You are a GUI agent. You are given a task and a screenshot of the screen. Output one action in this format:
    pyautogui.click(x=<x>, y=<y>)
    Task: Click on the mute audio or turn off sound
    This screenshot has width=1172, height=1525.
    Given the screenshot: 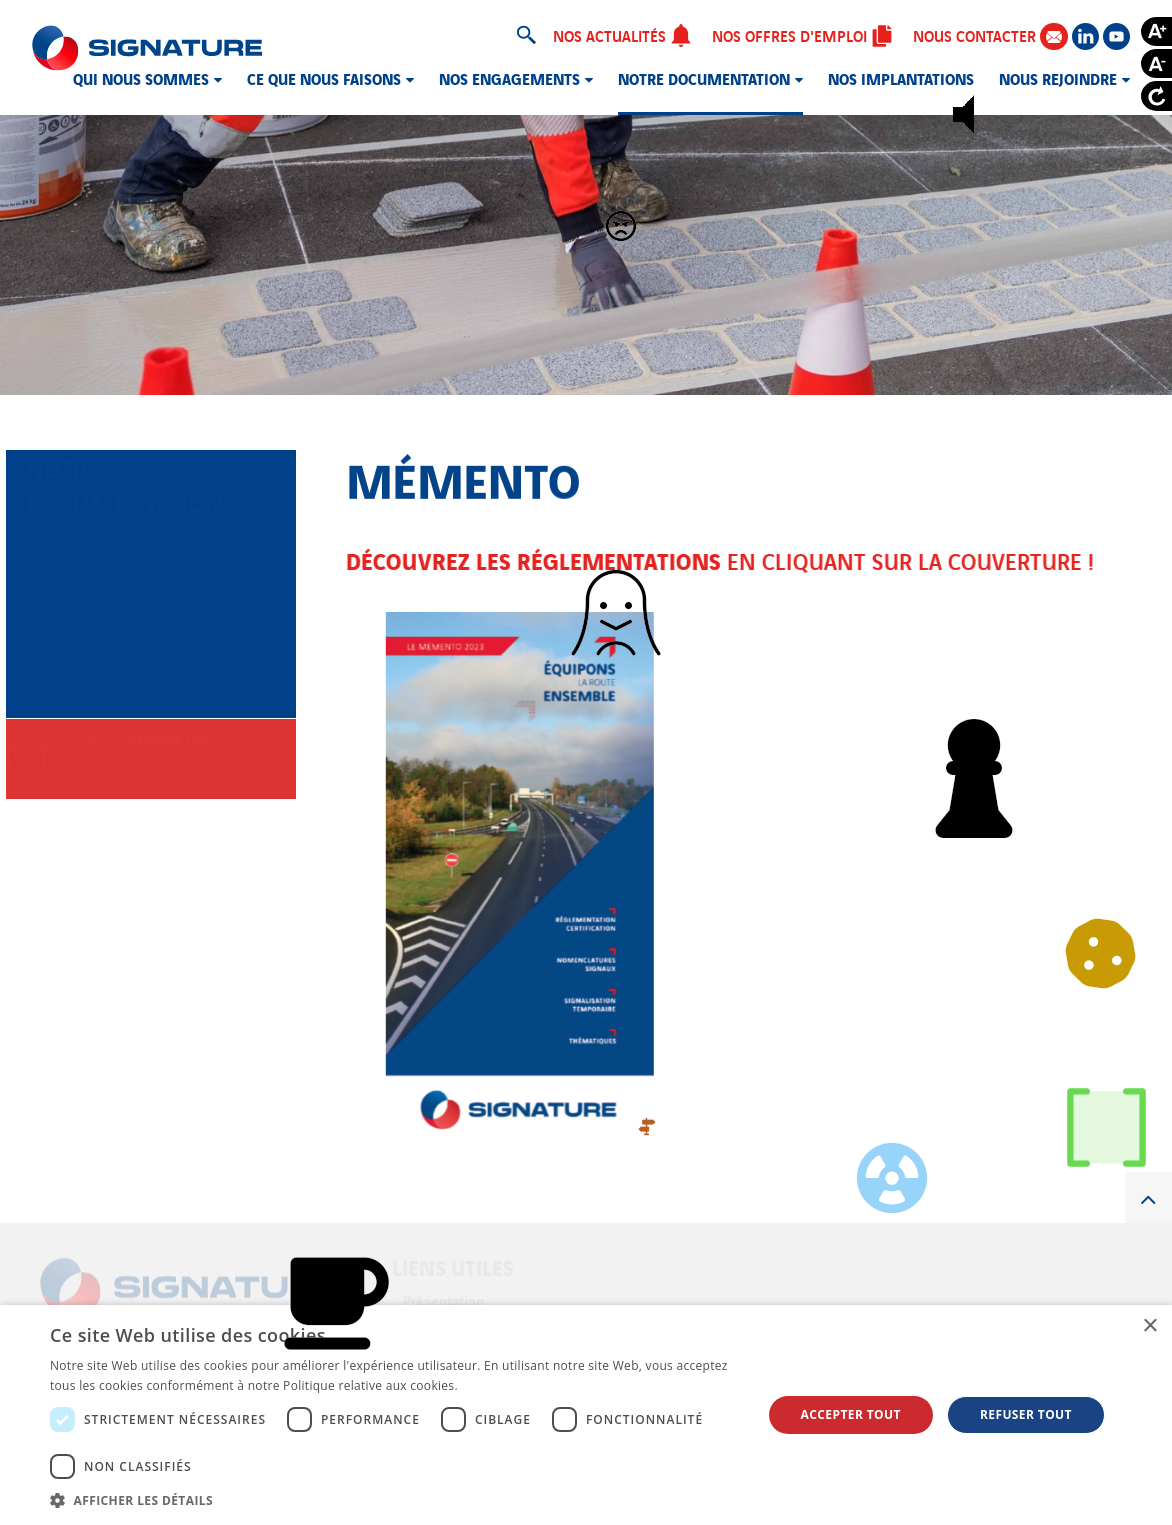 What is the action you would take?
    pyautogui.click(x=964, y=114)
    